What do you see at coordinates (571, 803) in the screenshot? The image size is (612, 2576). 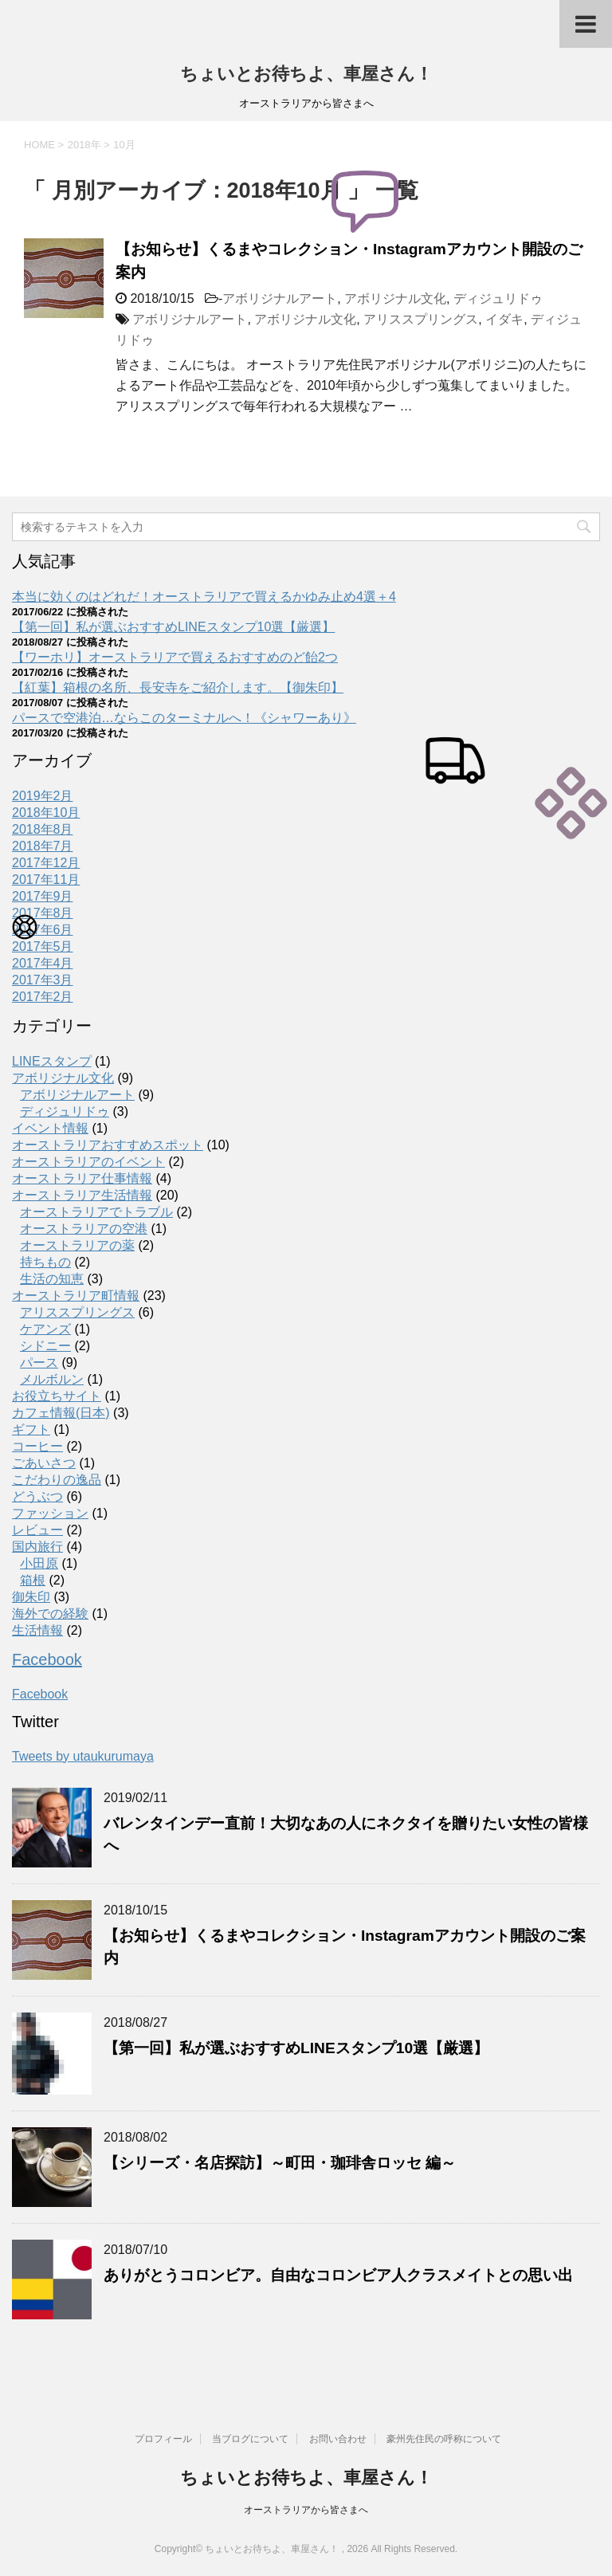 I see `view or manage UI components` at bounding box center [571, 803].